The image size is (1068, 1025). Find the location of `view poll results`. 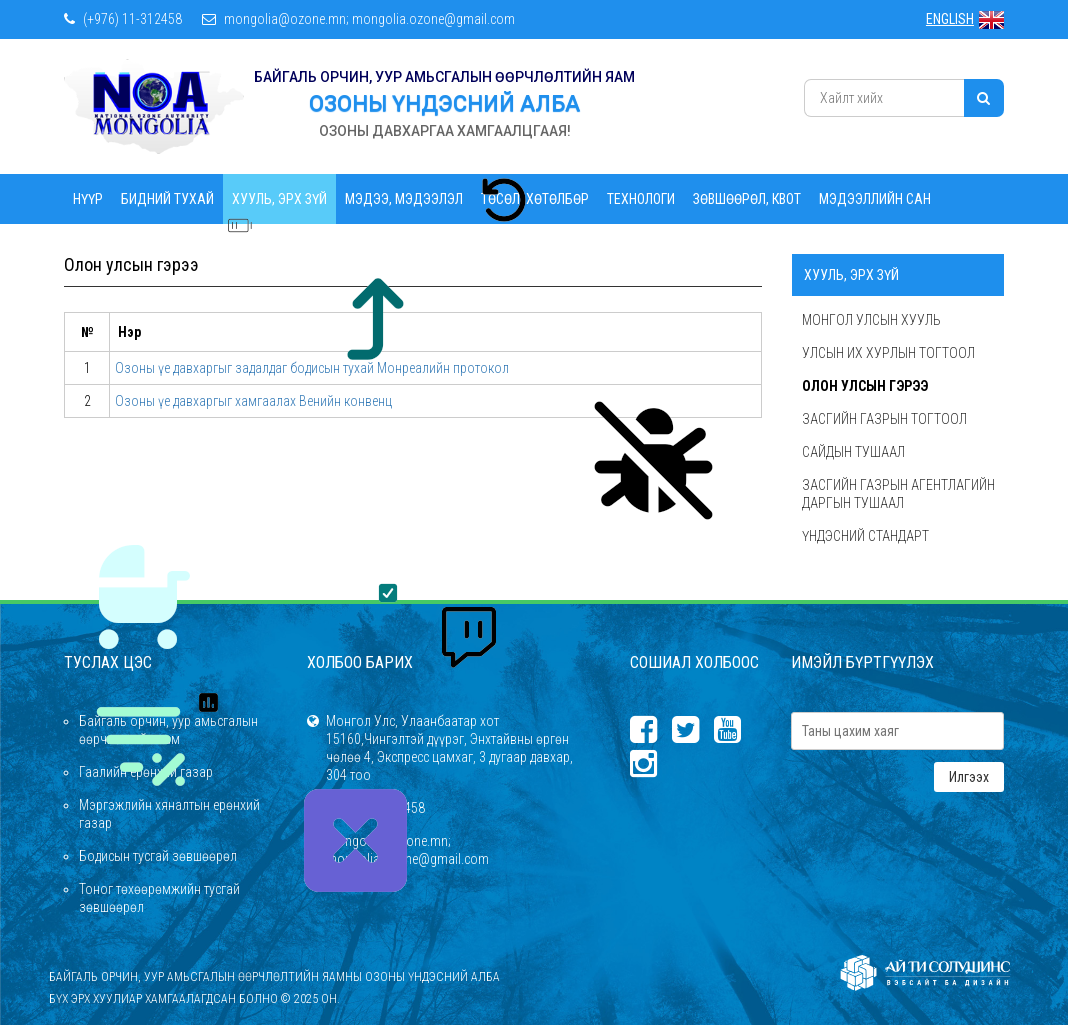

view poll results is located at coordinates (208, 702).